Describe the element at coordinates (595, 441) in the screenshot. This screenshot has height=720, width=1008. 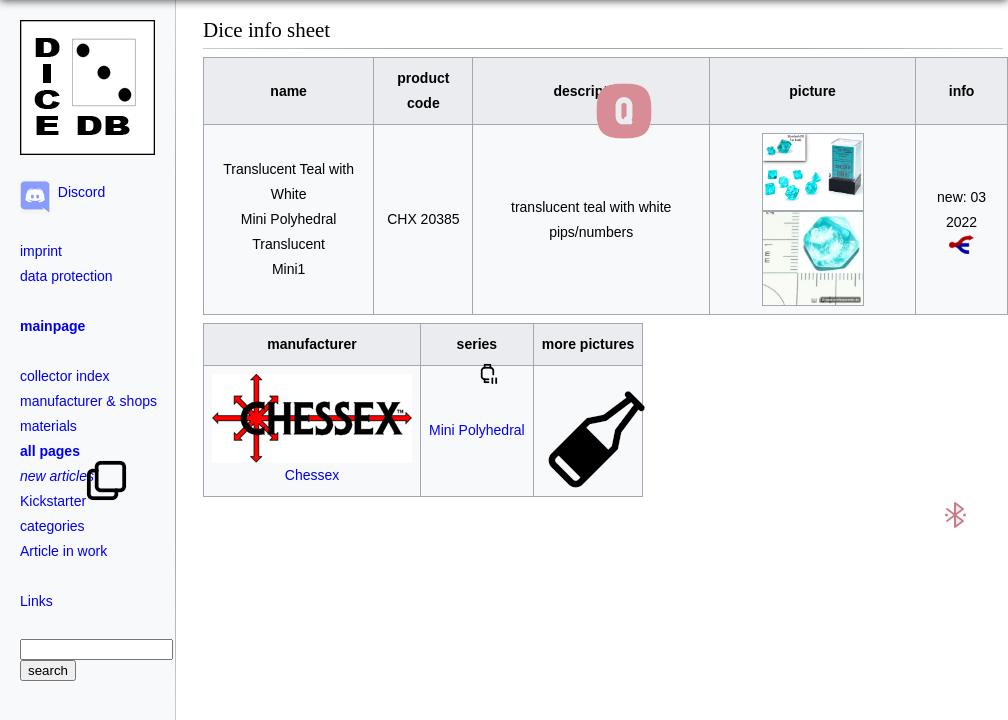
I see `browse or access beer and beverage options` at that location.